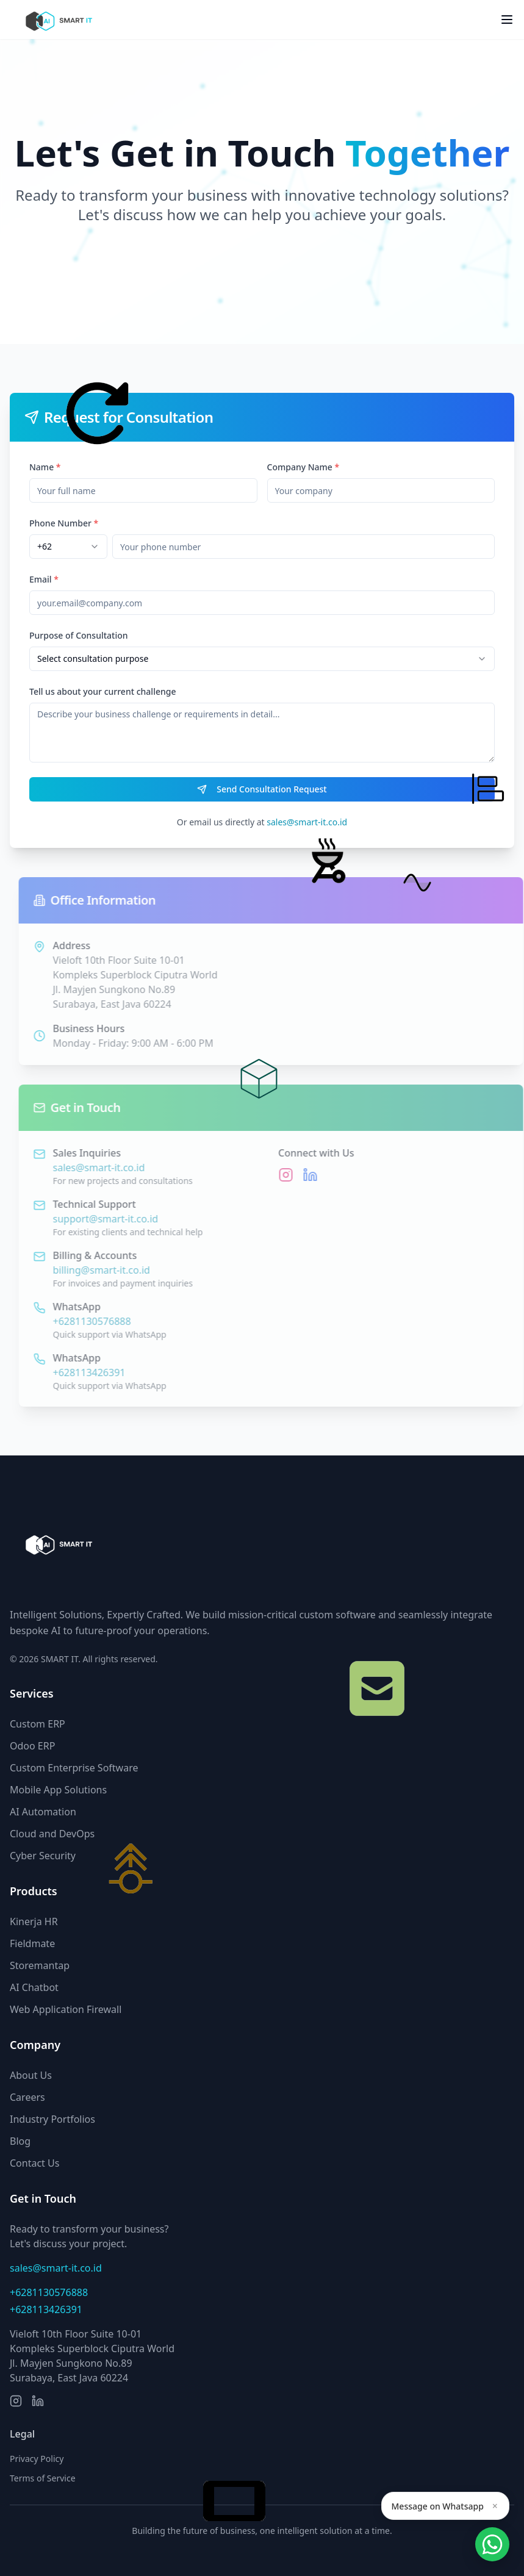 The image size is (524, 2576). I want to click on force push changes to a repository, so click(129, 1867).